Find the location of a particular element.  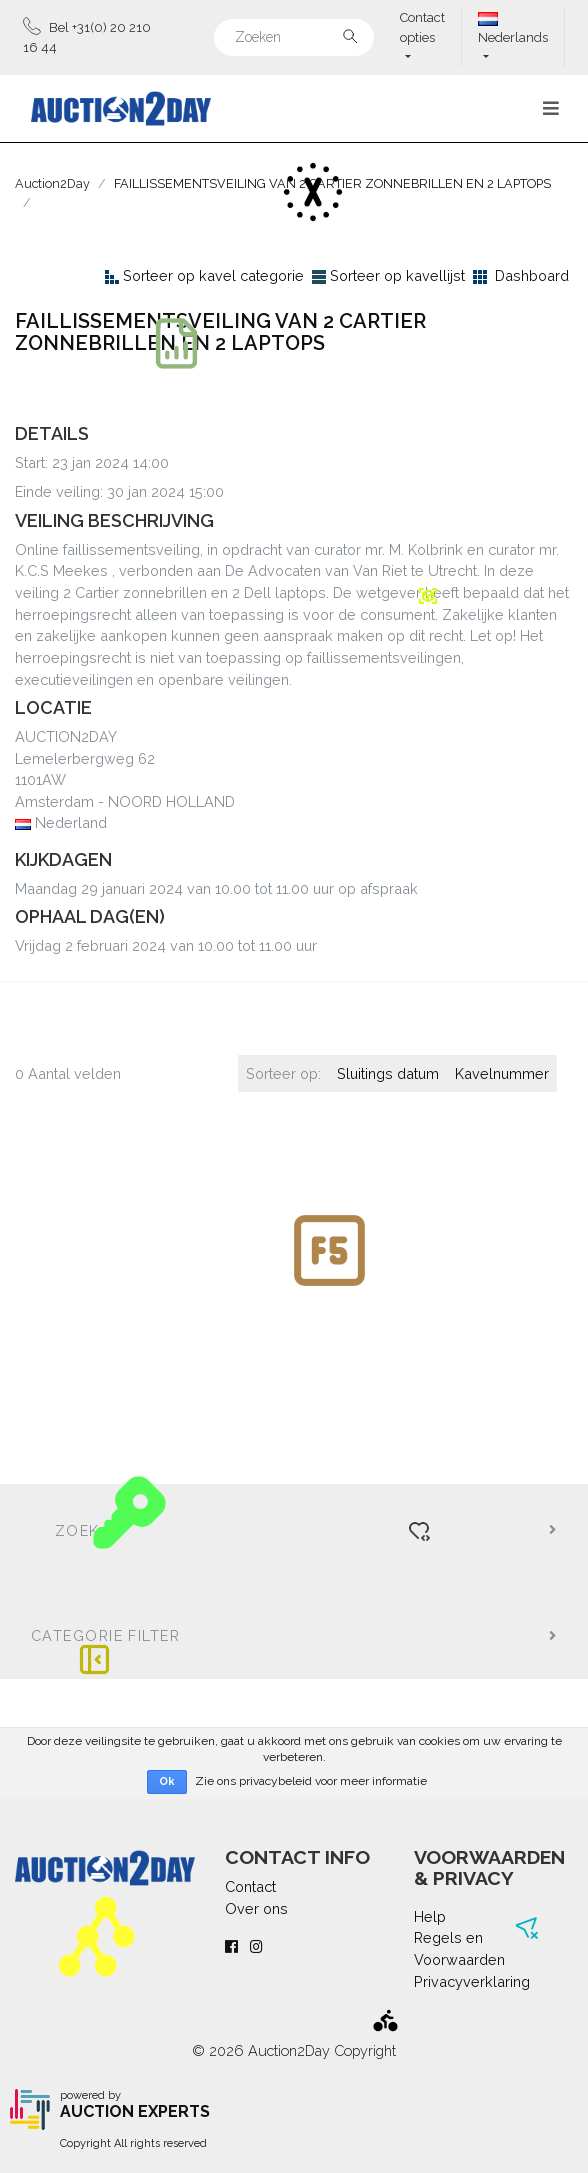

access cycling or bike-related features is located at coordinates (385, 2020).